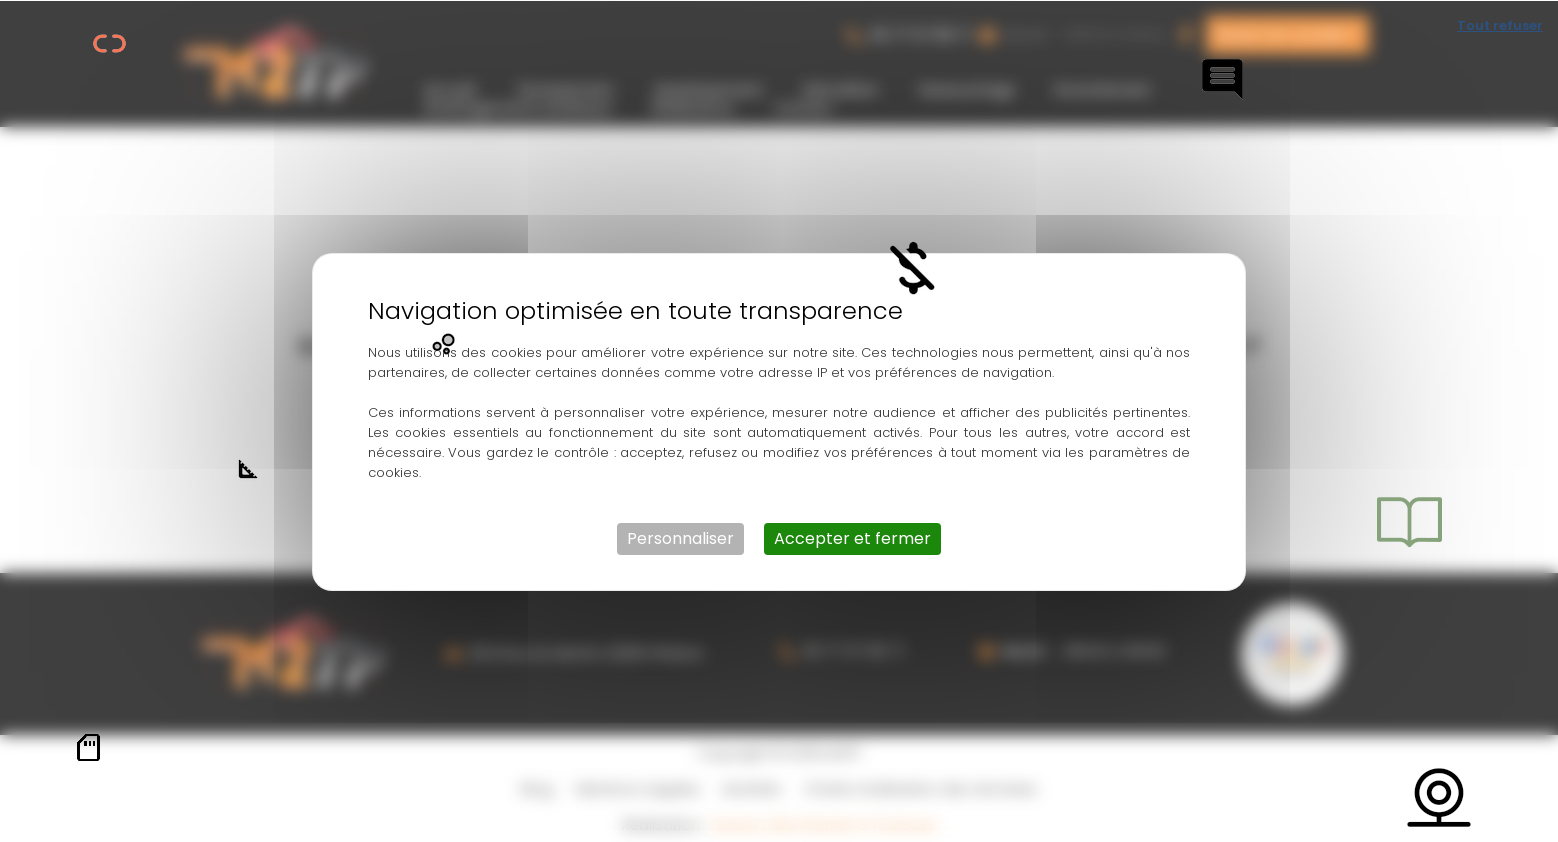 This screenshot has height=842, width=1558. I want to click on view bubble chart visualization, so click(443, 344).